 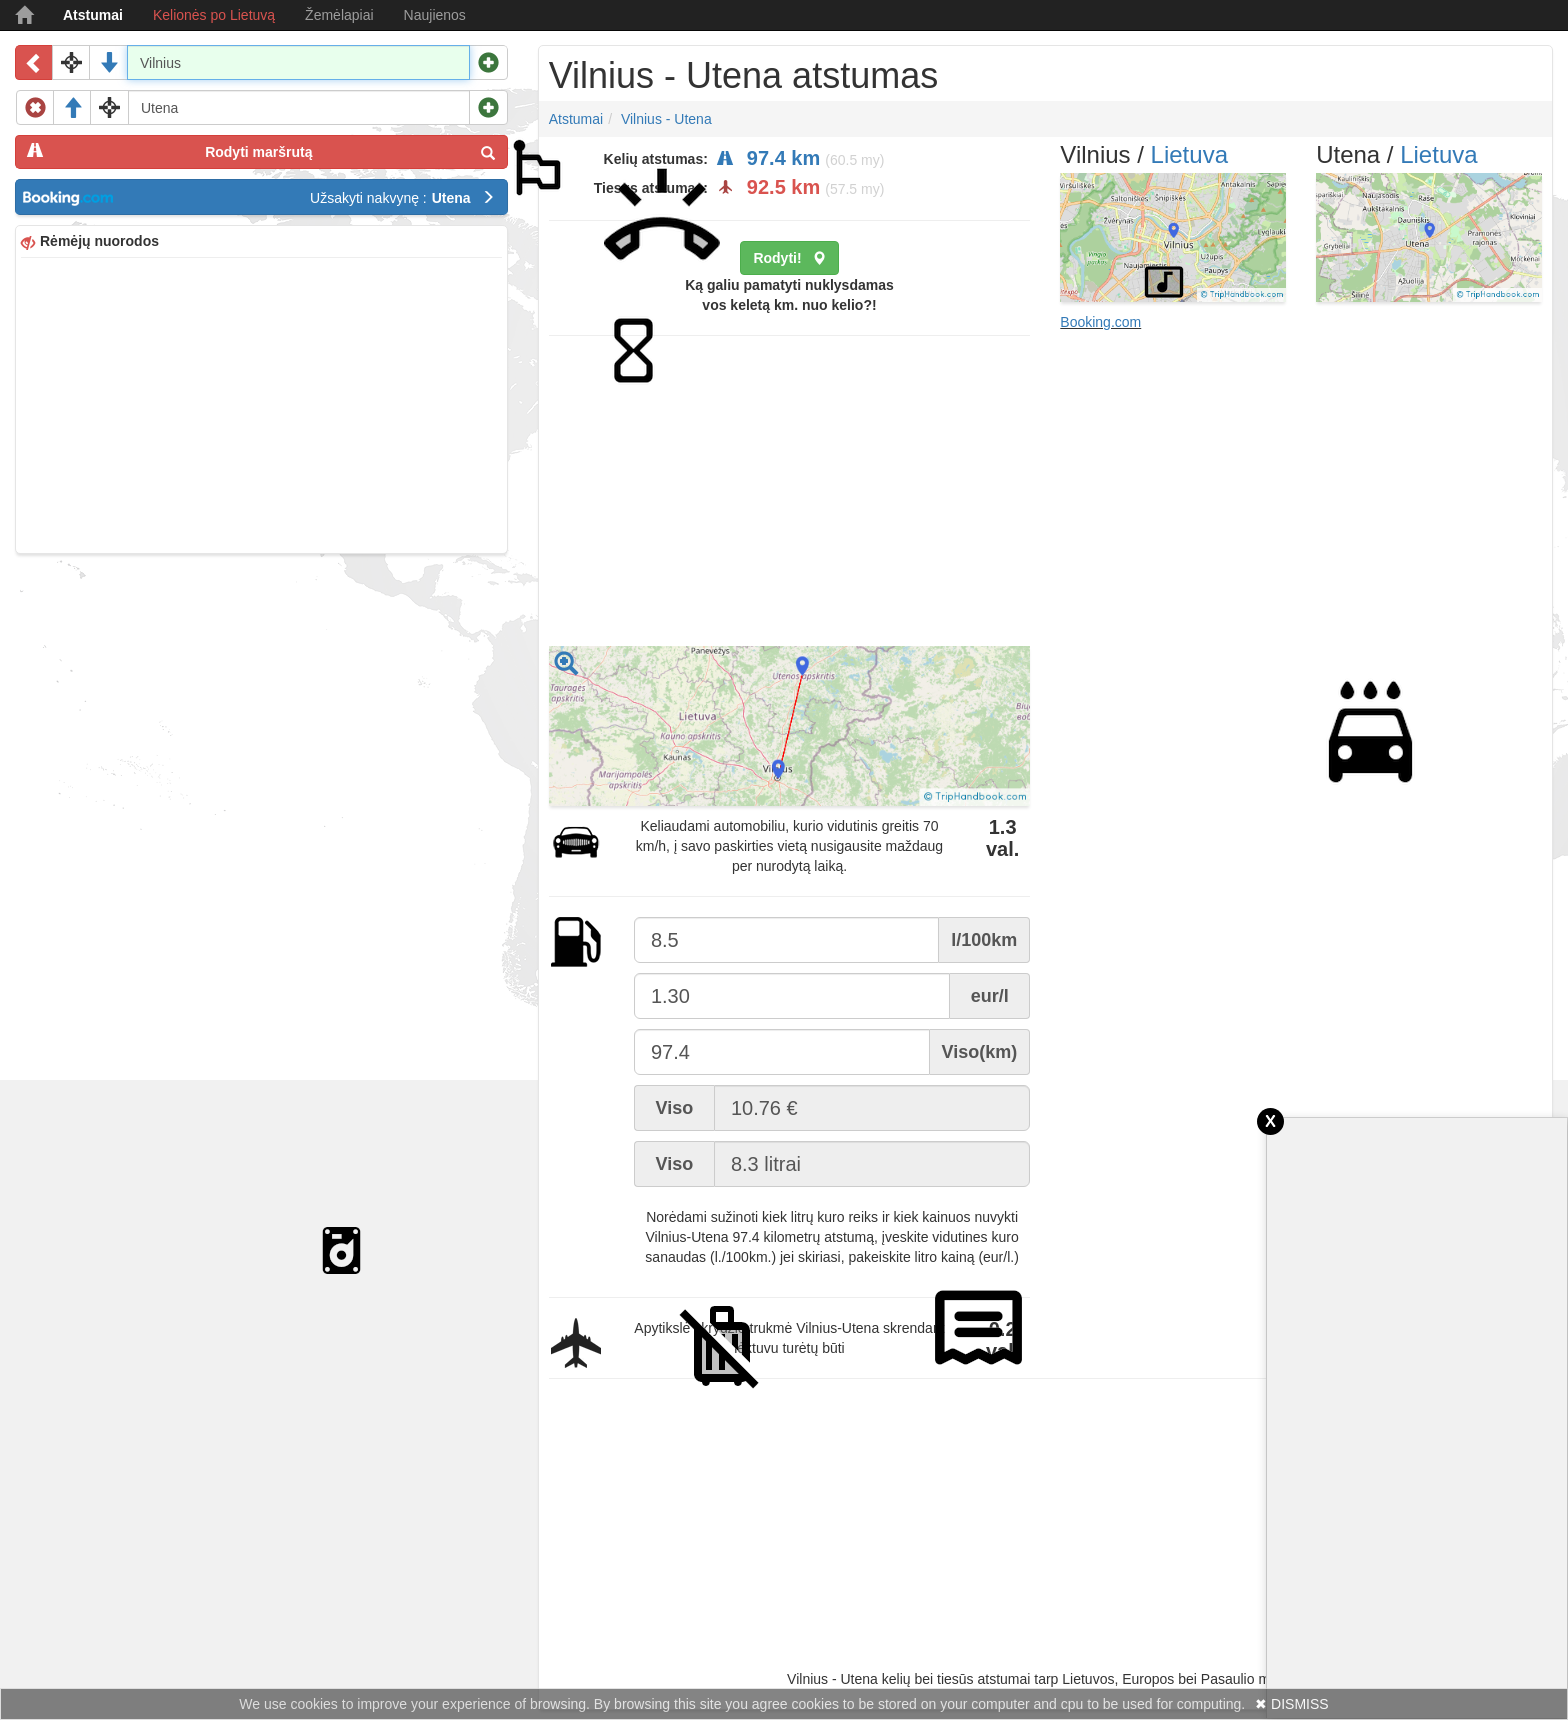 I want to click on view purchase receipt or transaction history, so click(x=978, y=1327).